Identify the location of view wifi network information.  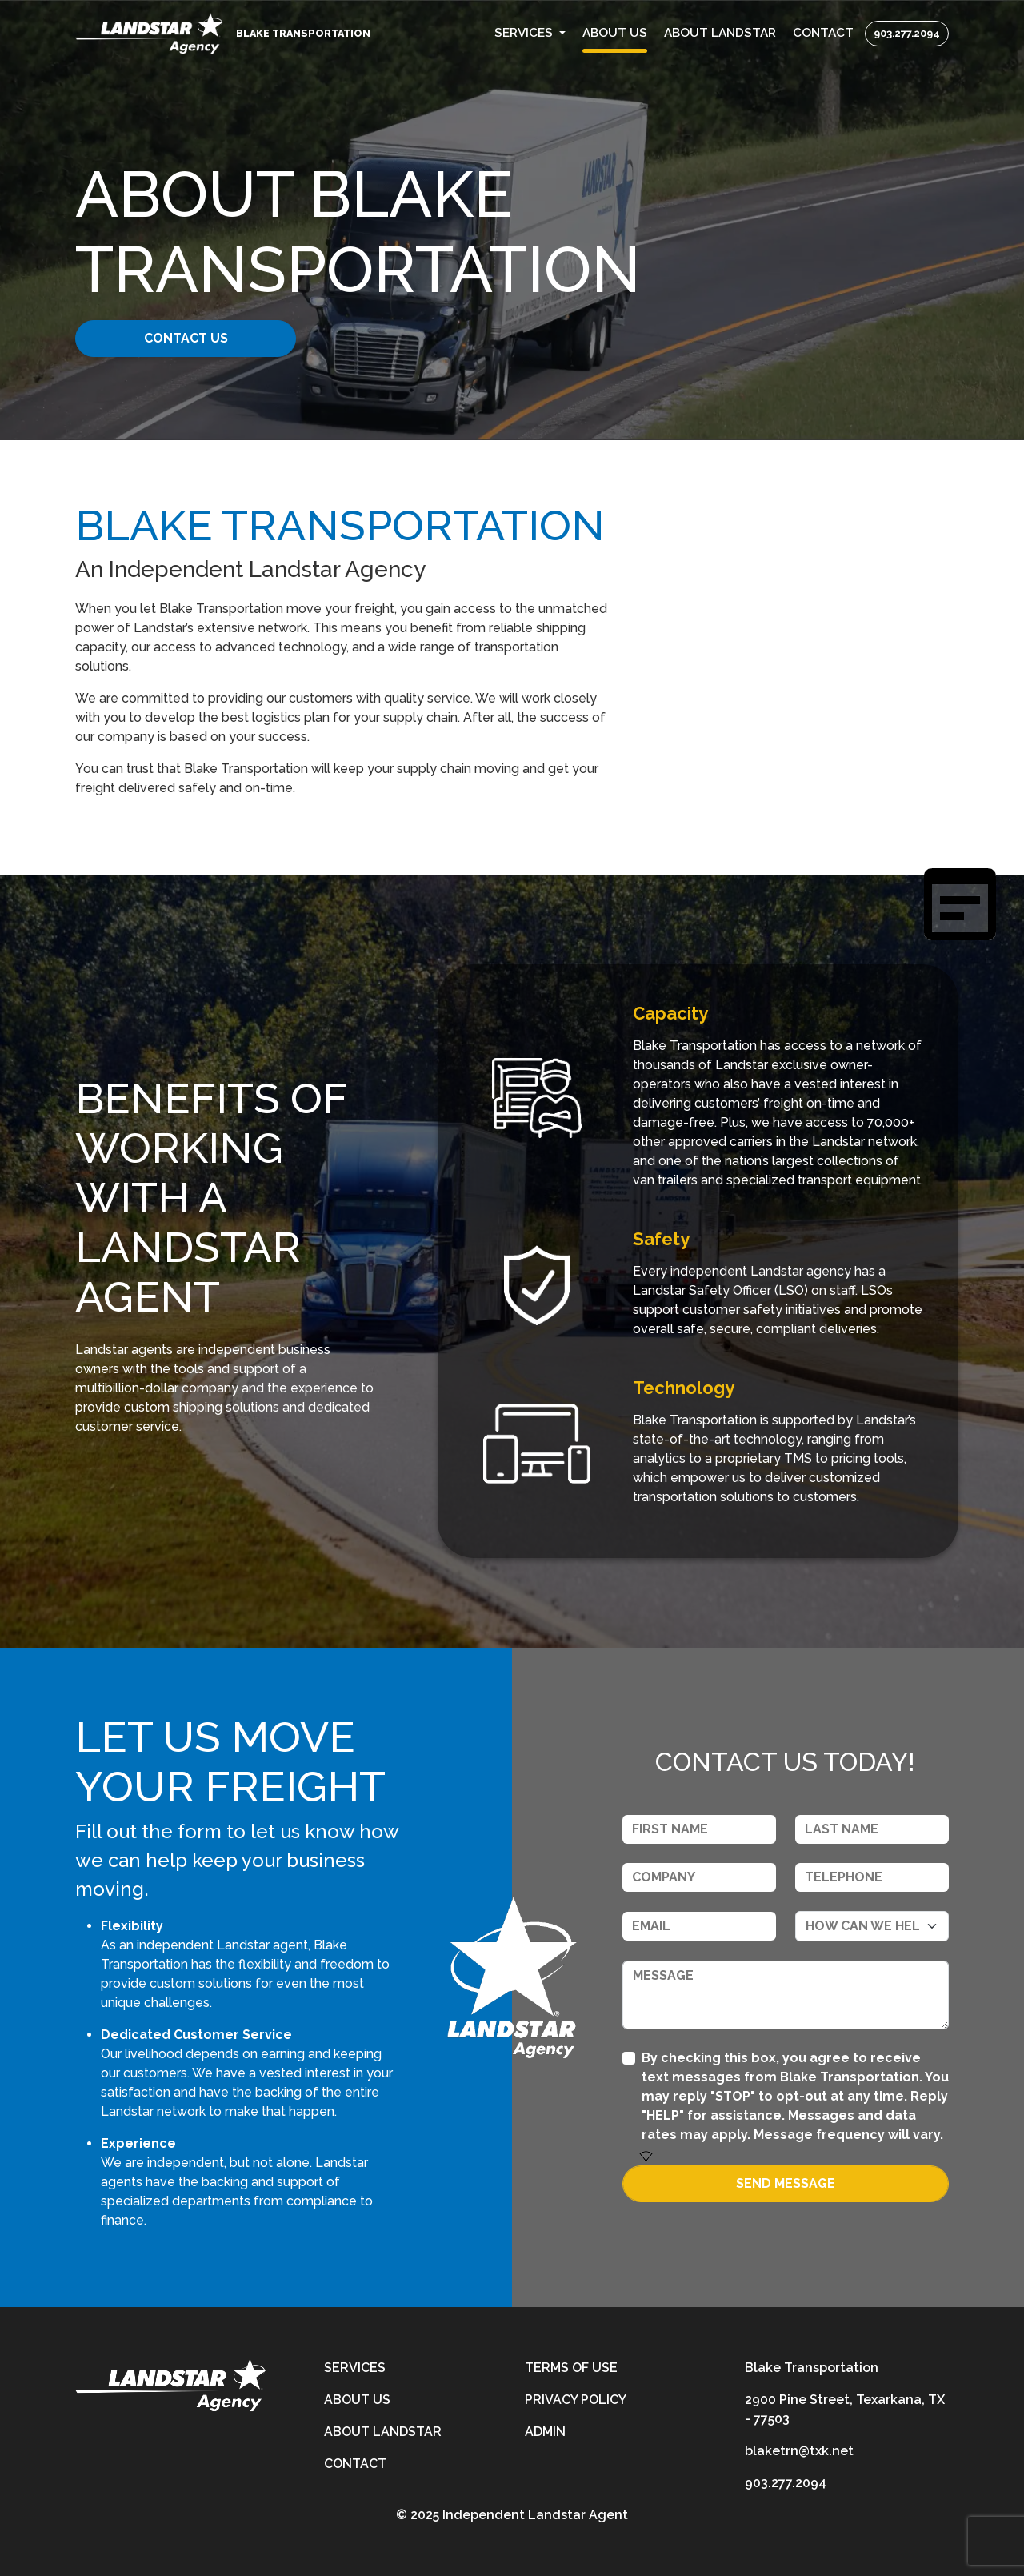
(646, 2156).